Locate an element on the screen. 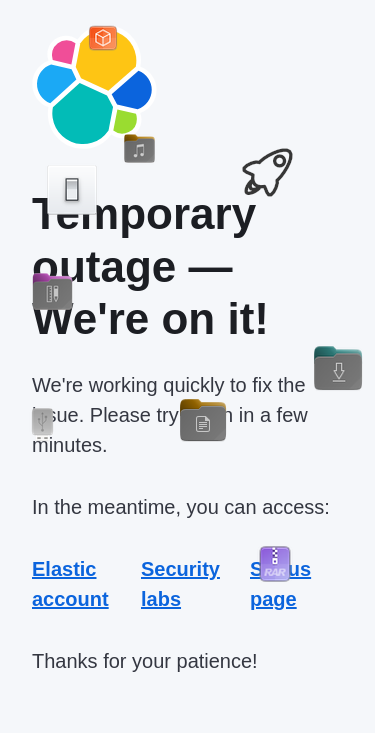 The width and height of the screenshot is (375, 733). indicates a RAR compressed archive file is located at coordinates (275, 564).